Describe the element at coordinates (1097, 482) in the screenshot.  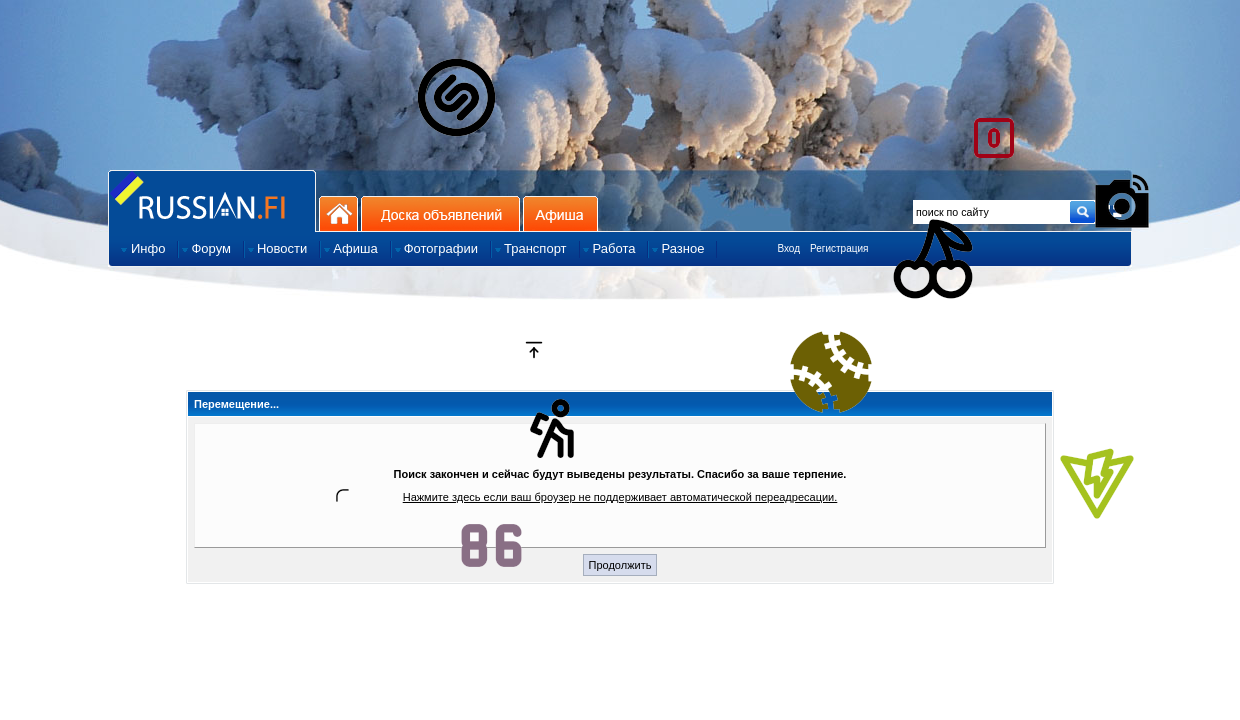
I see `vite development tool or project` at that location.